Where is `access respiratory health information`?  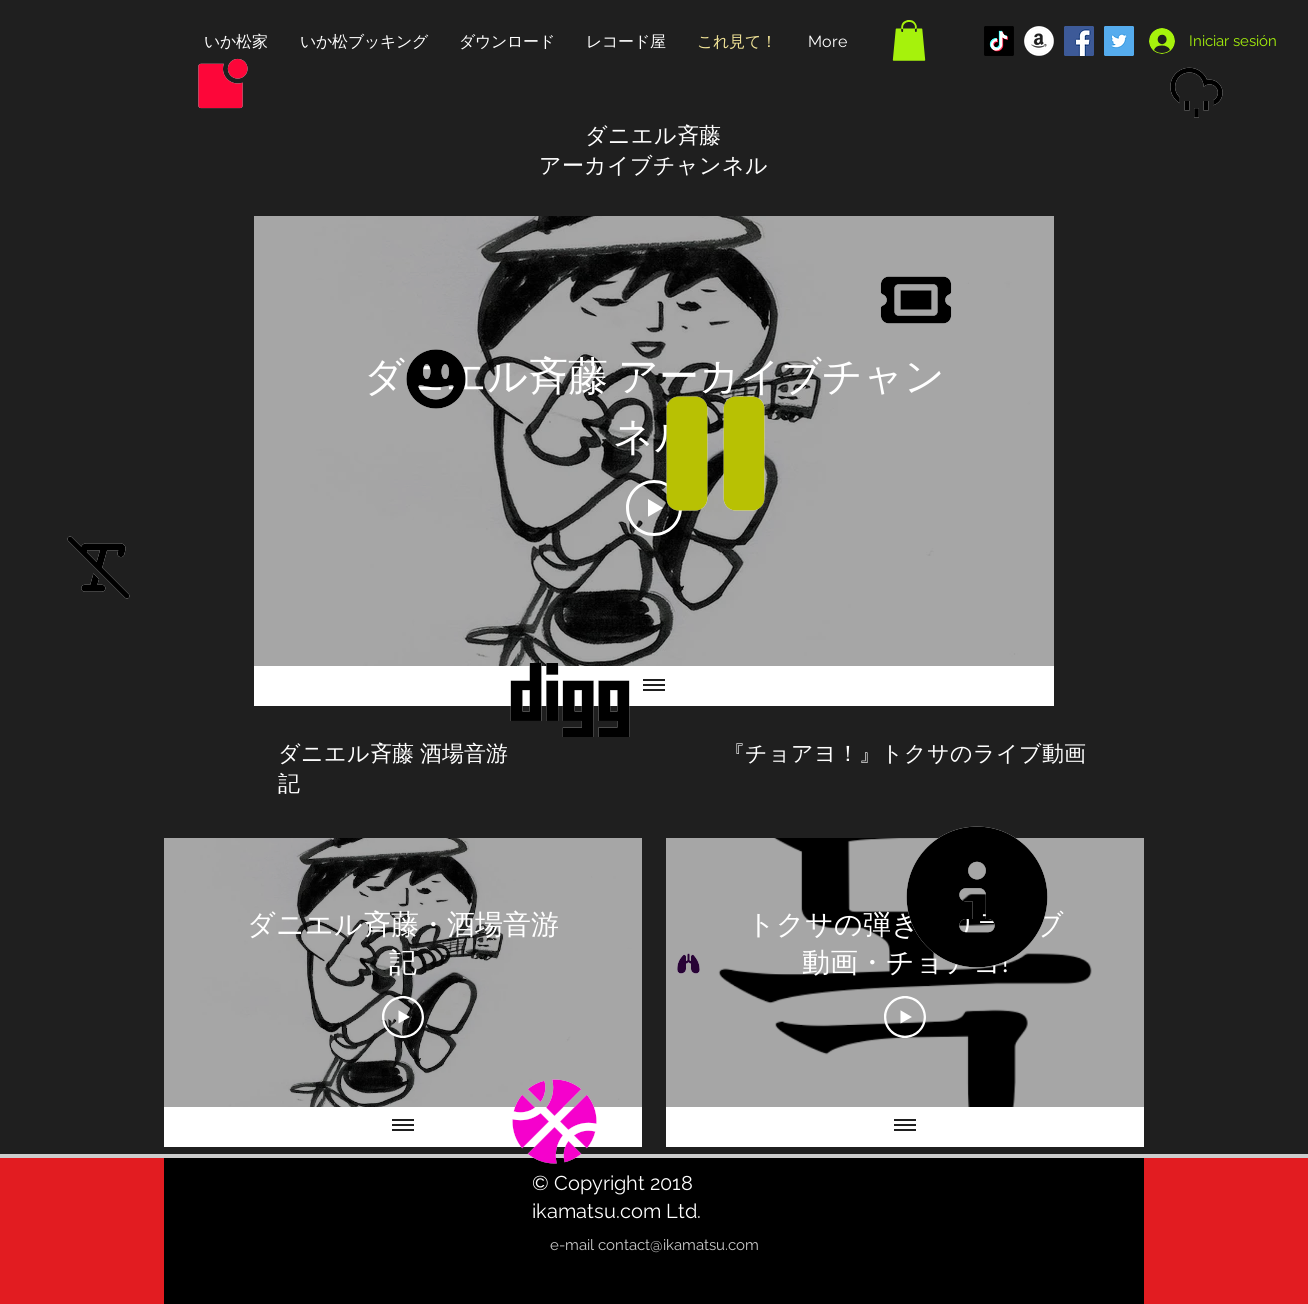
access respiratory health information is located at coordinates (688, 963).